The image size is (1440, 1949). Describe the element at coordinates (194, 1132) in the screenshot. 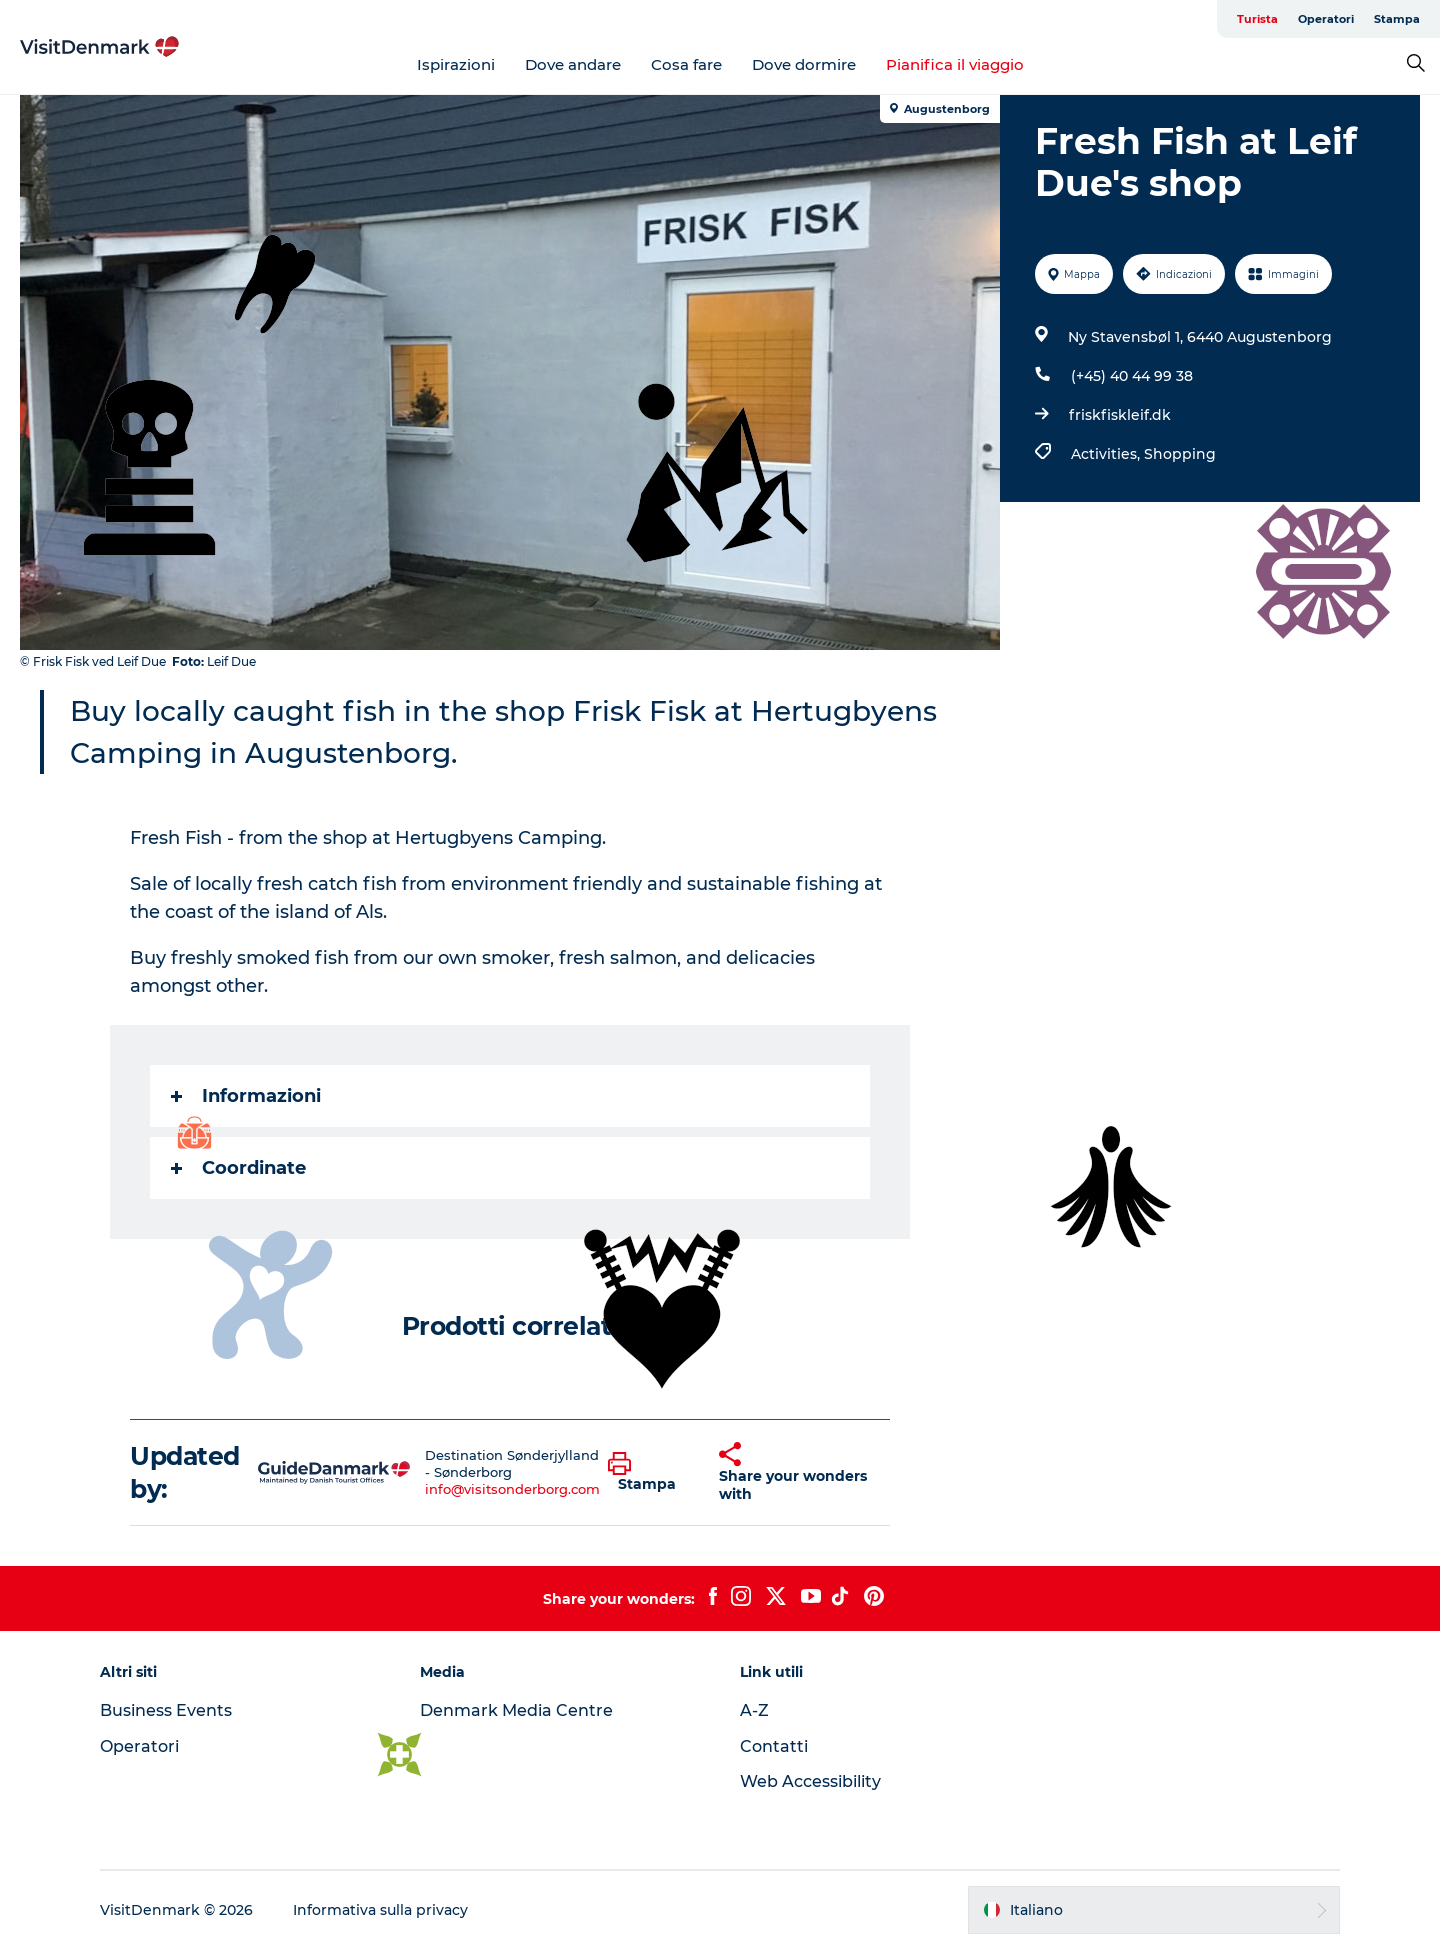

I see `access disc golf equipment or bag inventory` at that location.